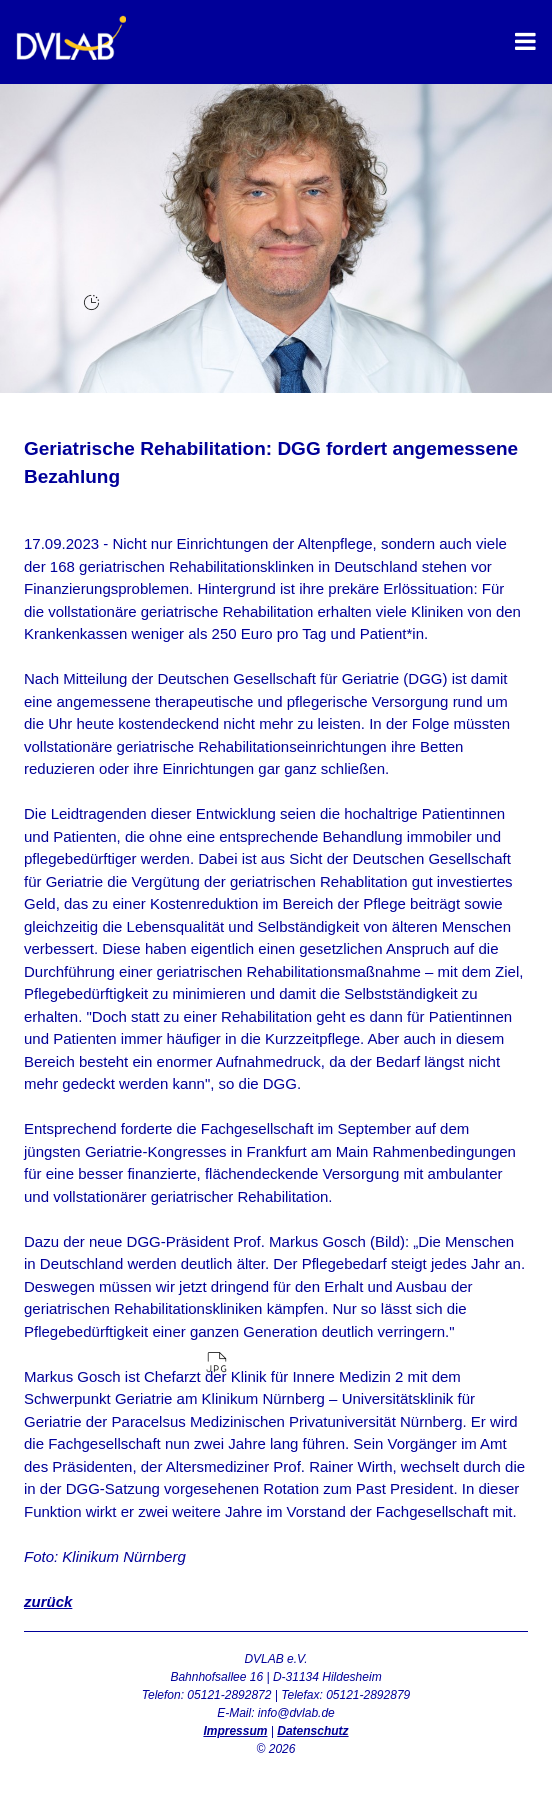  I want to click on view or open a JPG image file, so click(217, 1363).